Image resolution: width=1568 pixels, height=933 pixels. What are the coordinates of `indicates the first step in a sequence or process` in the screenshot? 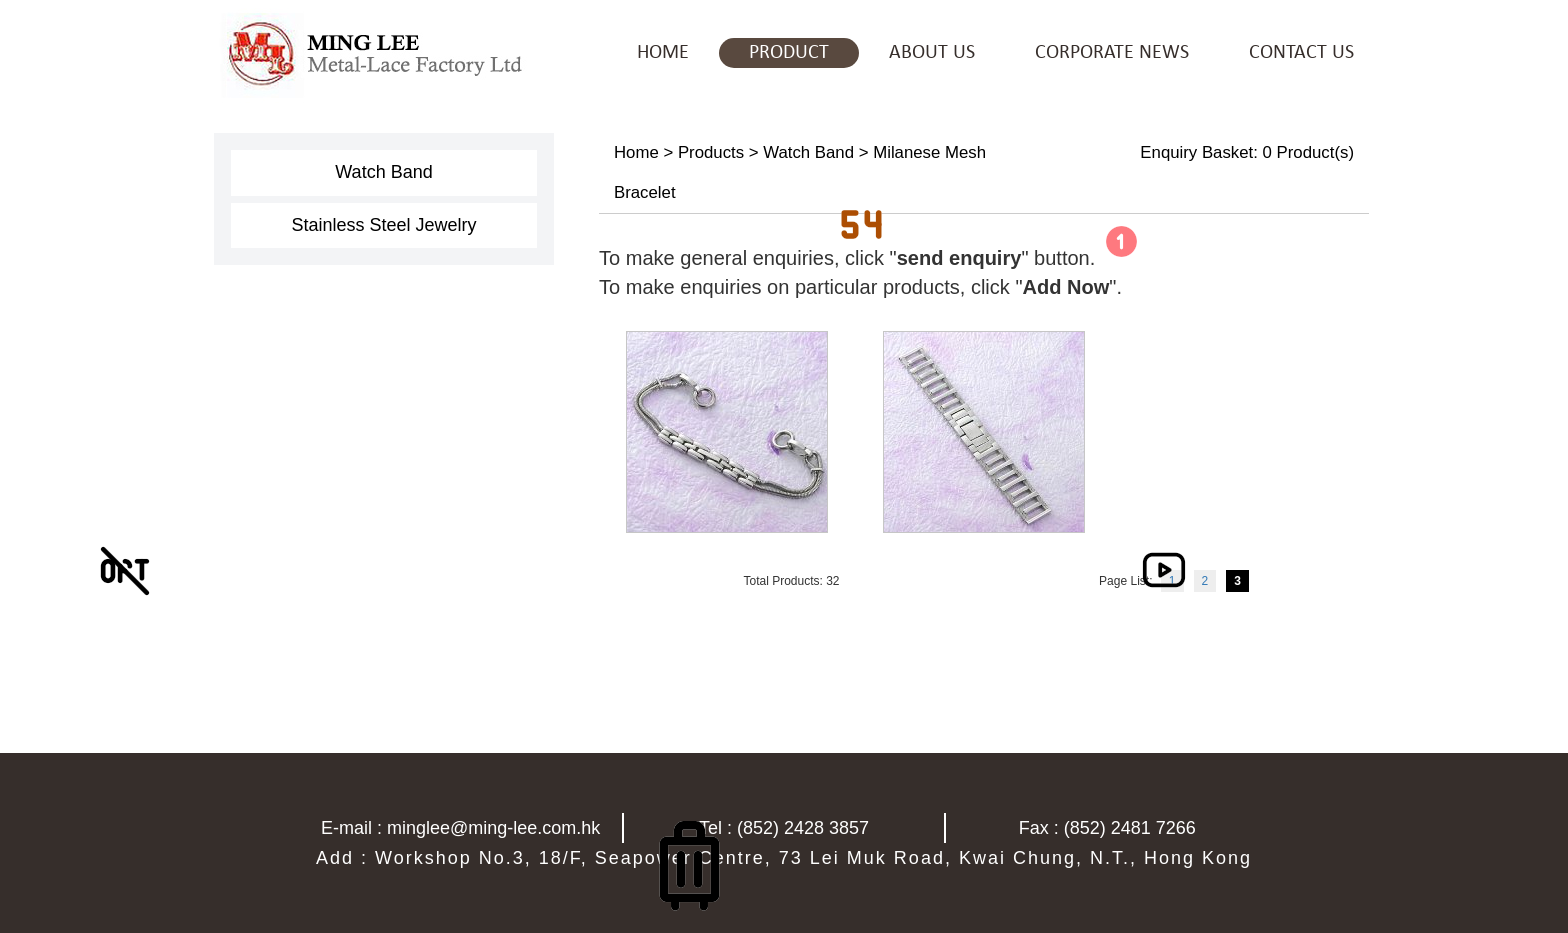 It's located at (1121, 241).